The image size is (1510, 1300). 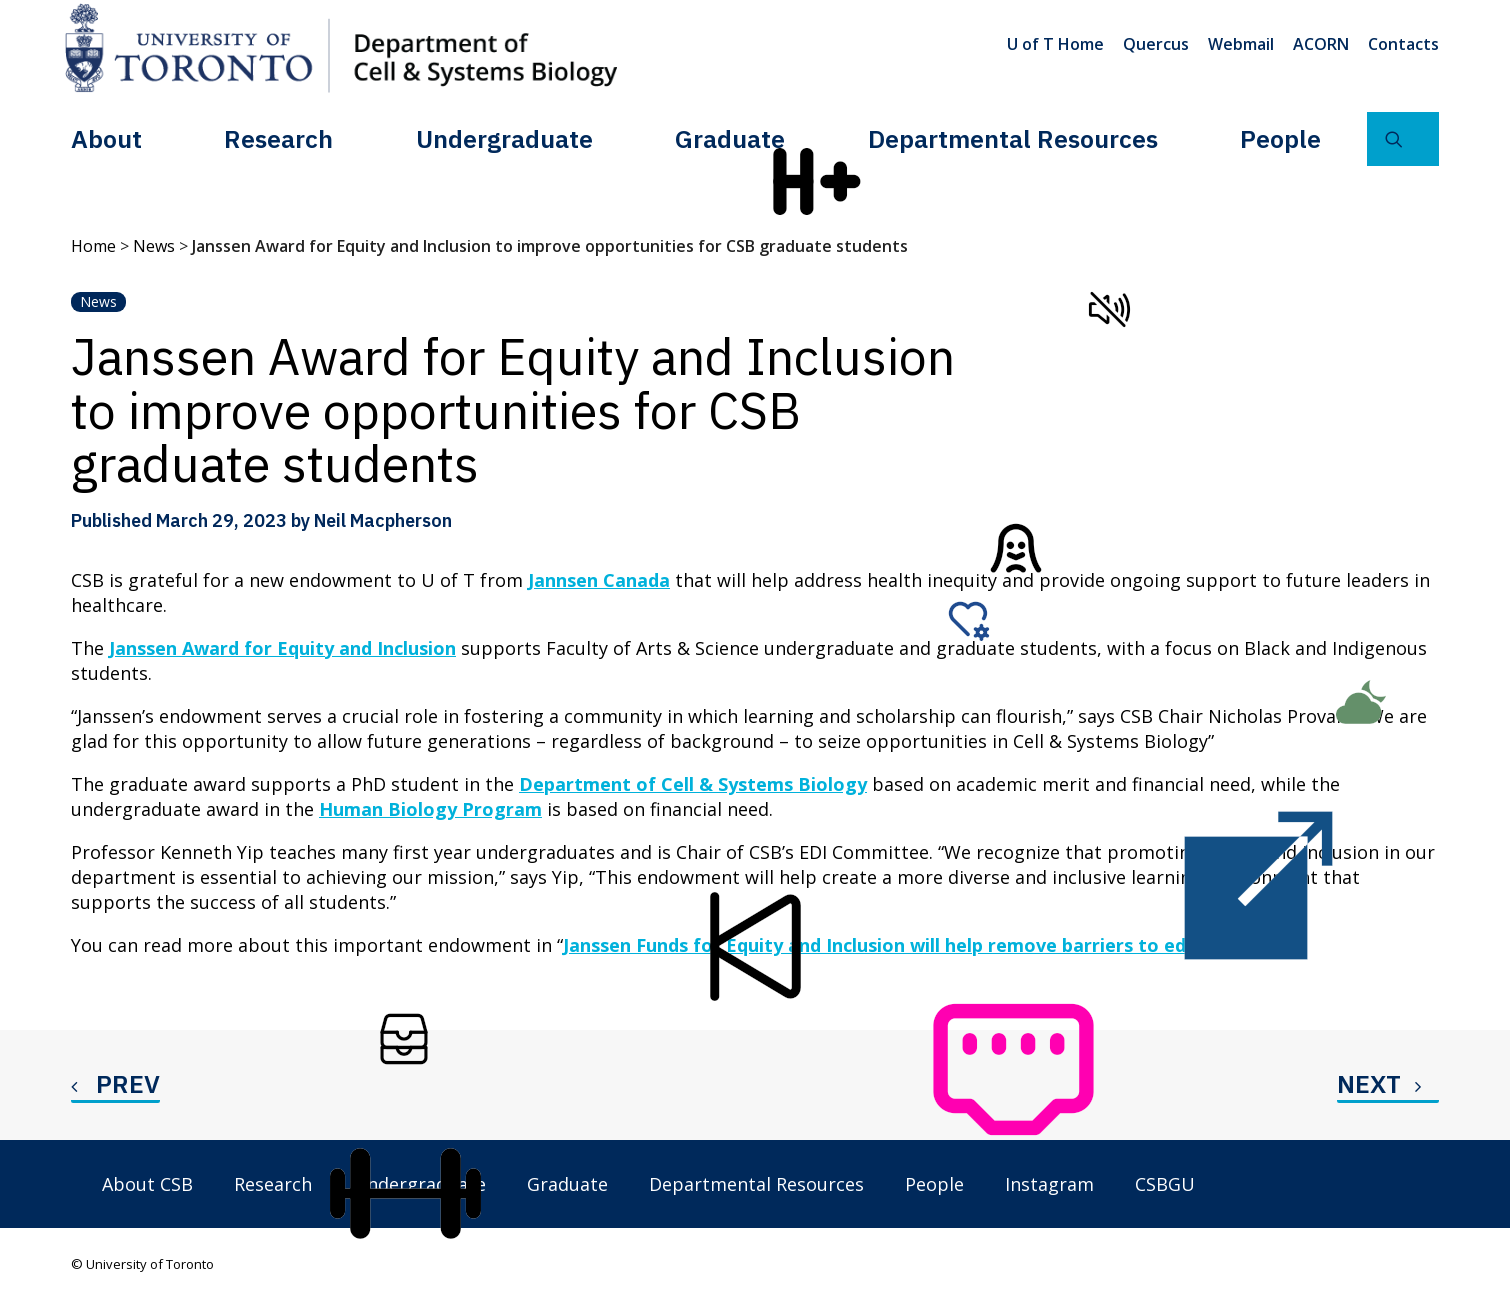 I want to click on connect via ethernet or wired network, so click(x=1013, y=1069).